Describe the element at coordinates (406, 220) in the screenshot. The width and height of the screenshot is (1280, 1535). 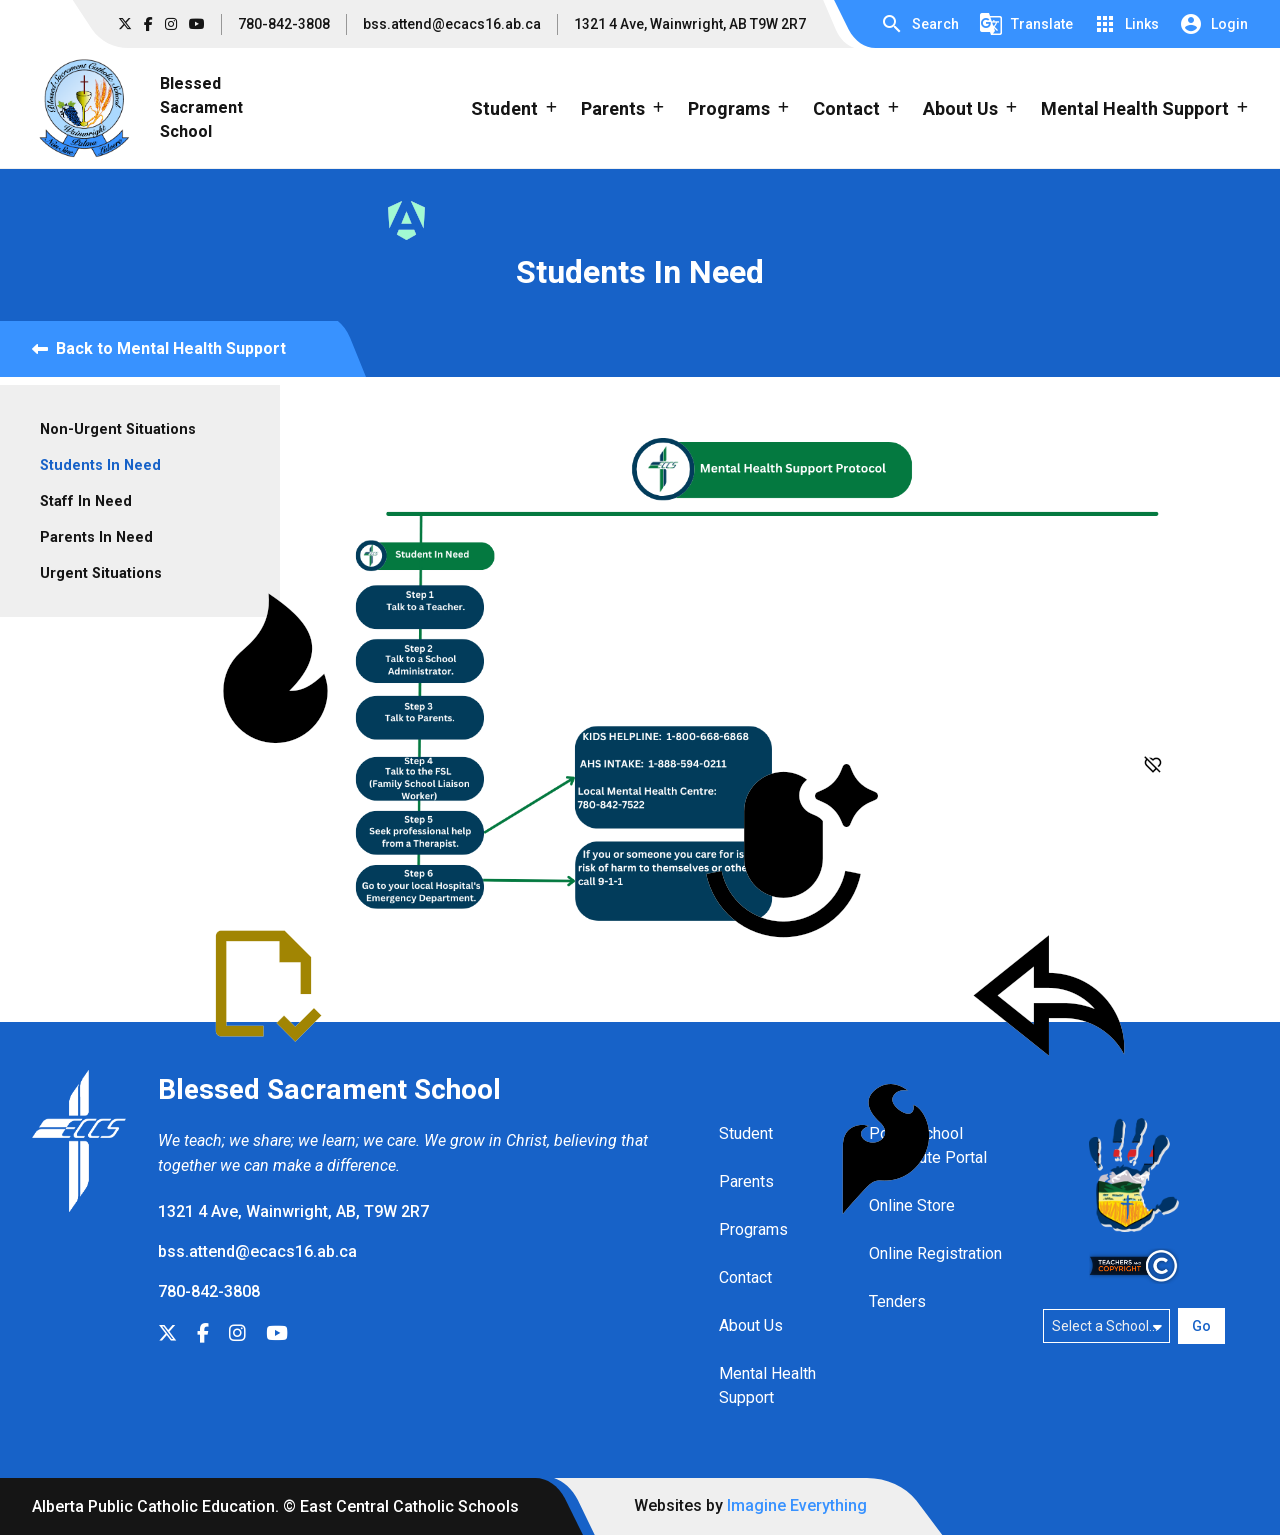
I see `indicates an Angular framework application` at that location.